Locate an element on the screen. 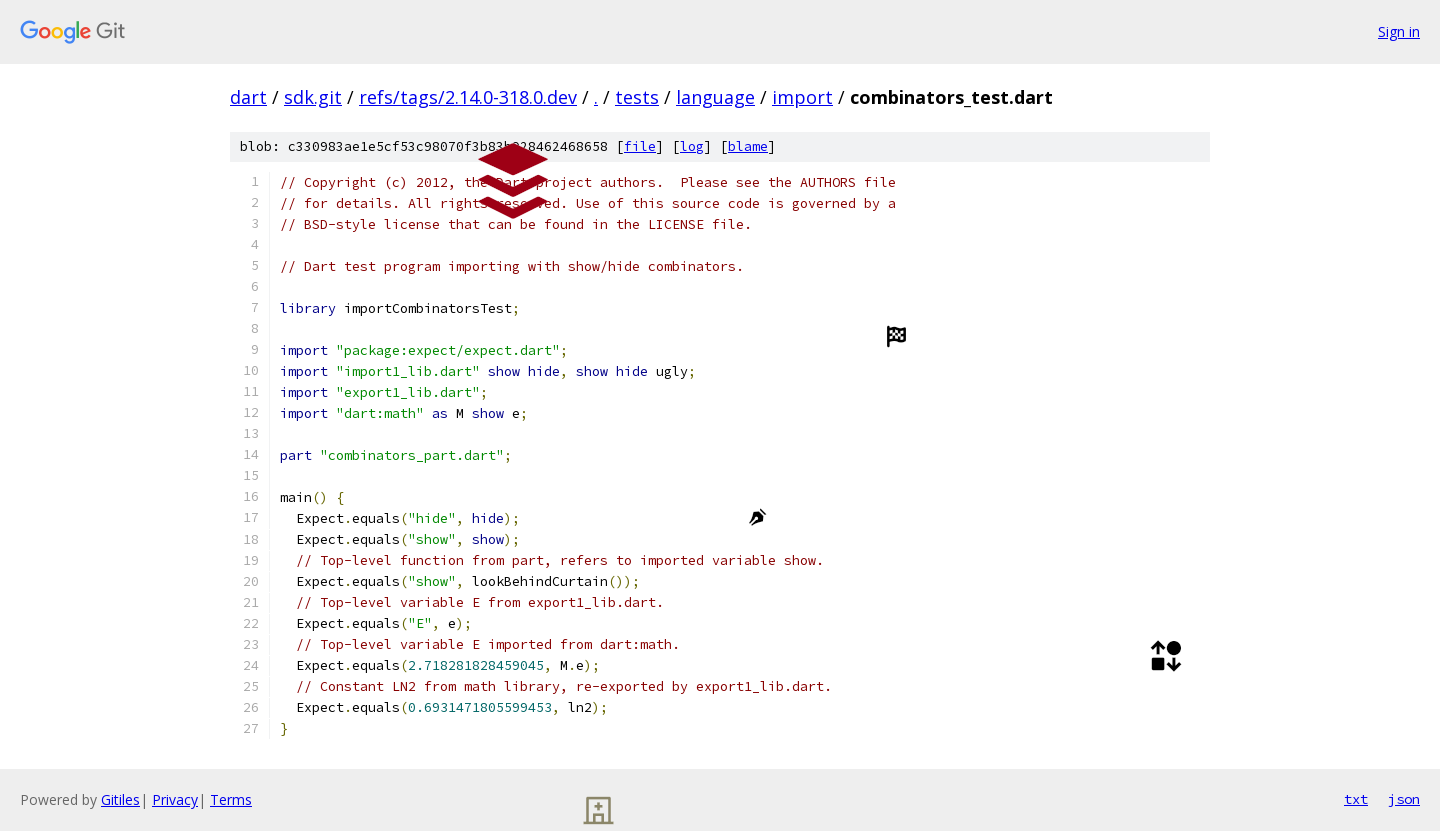  indicates completion or finish point is located at coordinates (896, 336).